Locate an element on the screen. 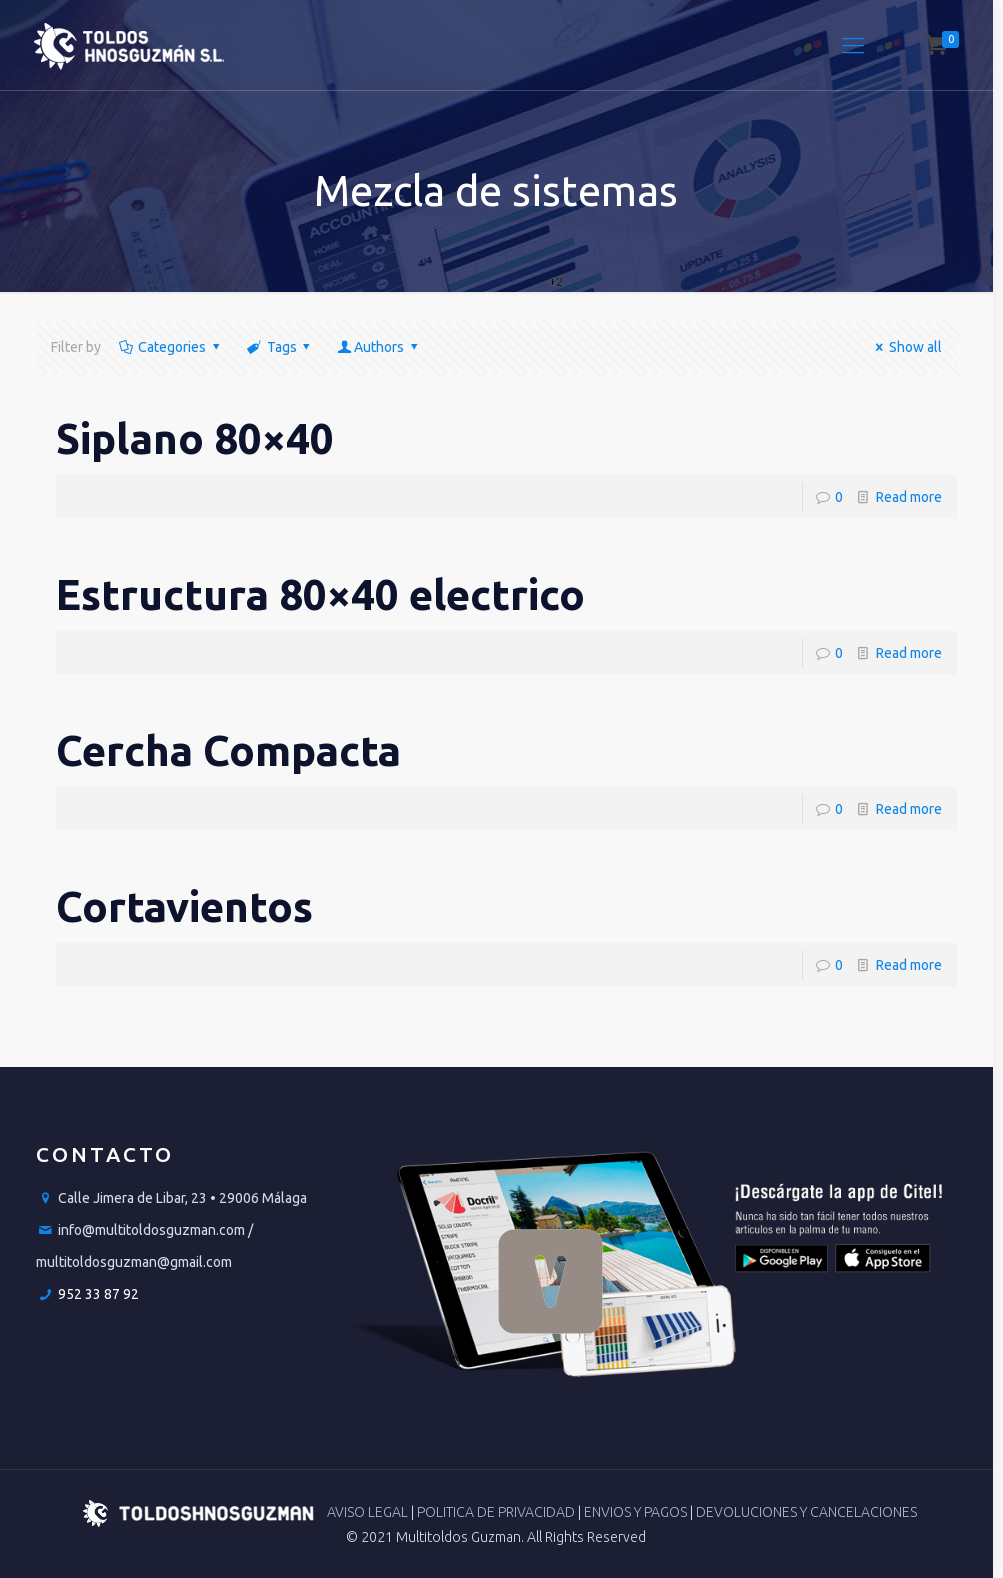 This screenshot has width=1003, height=1578. increase exposure by 2 stops in photo editing is located at coordinates (556, 282).